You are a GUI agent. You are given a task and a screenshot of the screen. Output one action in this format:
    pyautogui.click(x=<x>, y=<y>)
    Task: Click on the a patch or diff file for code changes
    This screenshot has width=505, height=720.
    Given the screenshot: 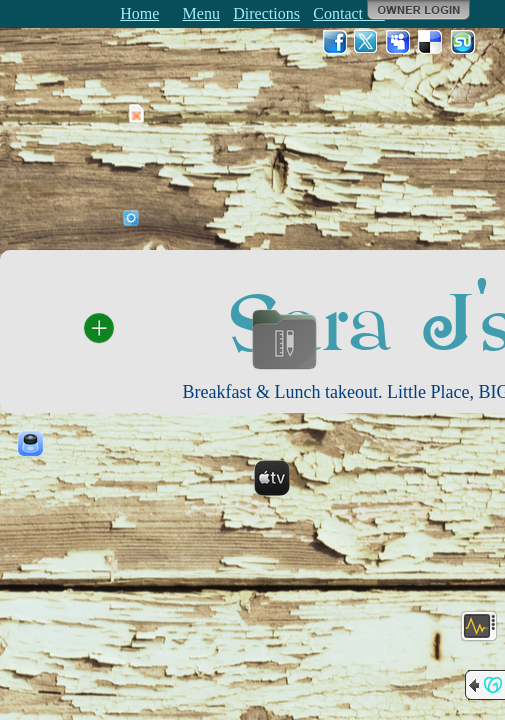 What is the action you would take?
    pyautogui.click(x=136, y=113)
    